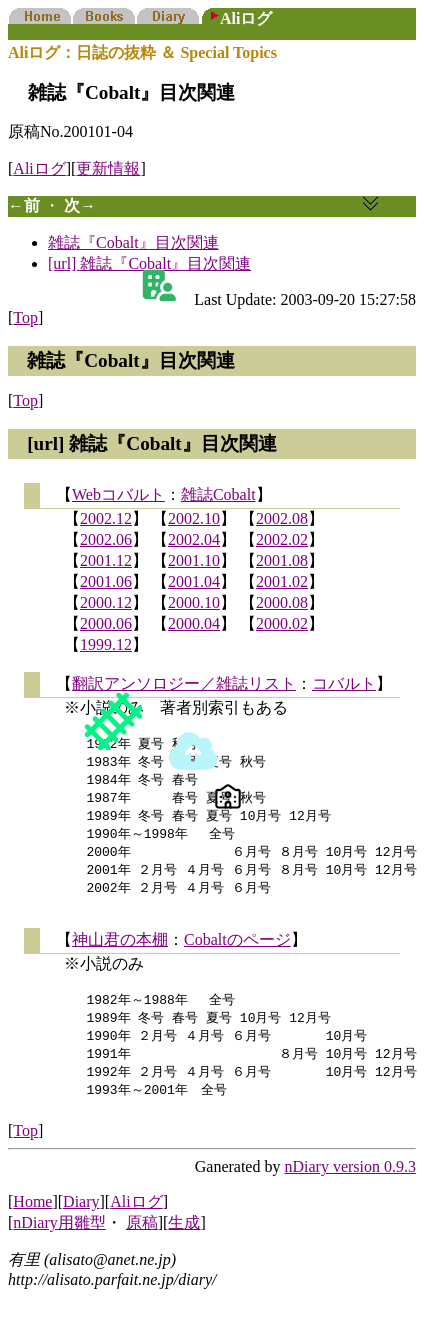 This screenshot has width=424, height=1339. What do you see at coordinates (157, 284) in the screenshot?
I see `view company or workplace profile` at bounding box center [157, 284].